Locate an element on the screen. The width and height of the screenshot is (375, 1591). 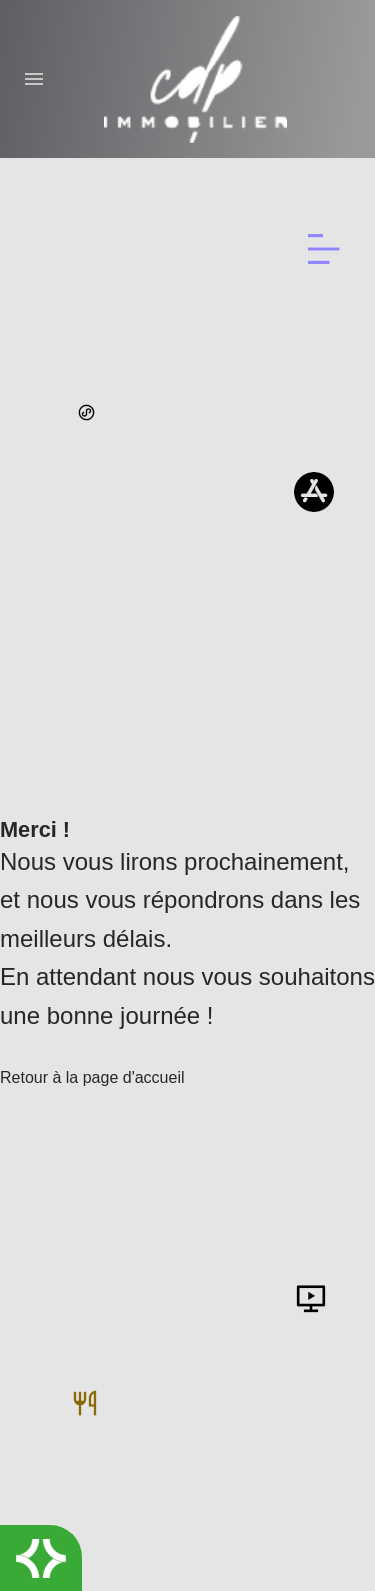
view horizontal bar chart data is located at coordinates (323, 249).